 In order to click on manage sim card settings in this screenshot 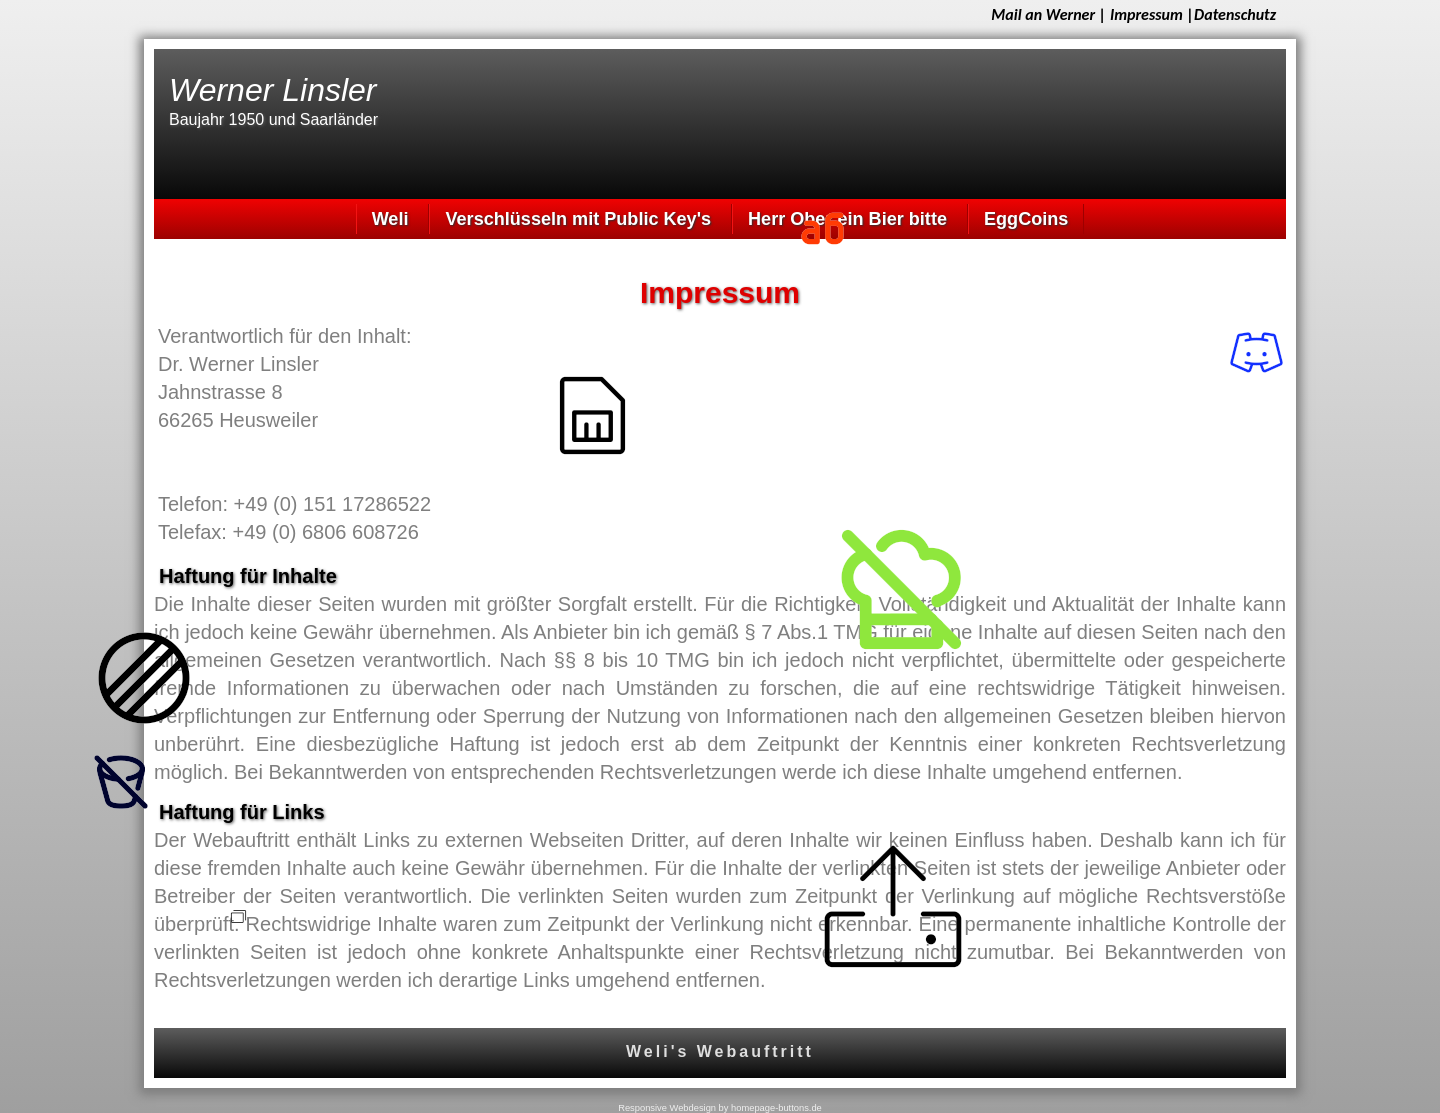, I will do `click(592, 415)`.